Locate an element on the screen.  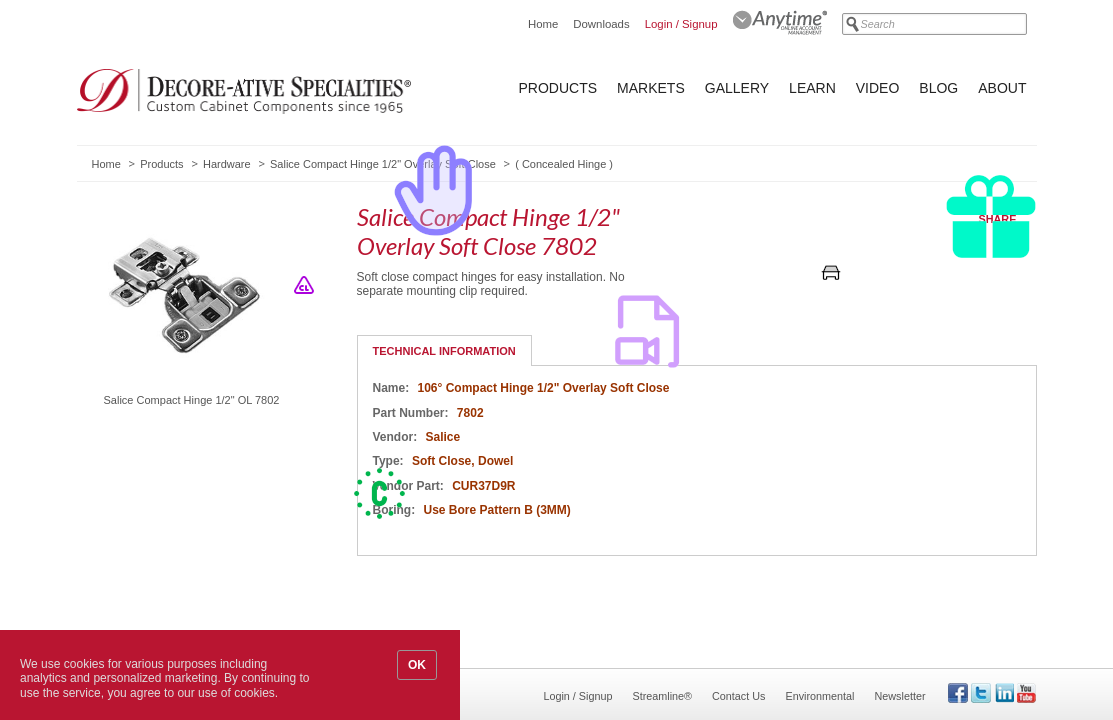
access gifts or rewards is located at coordinates (991, 217).